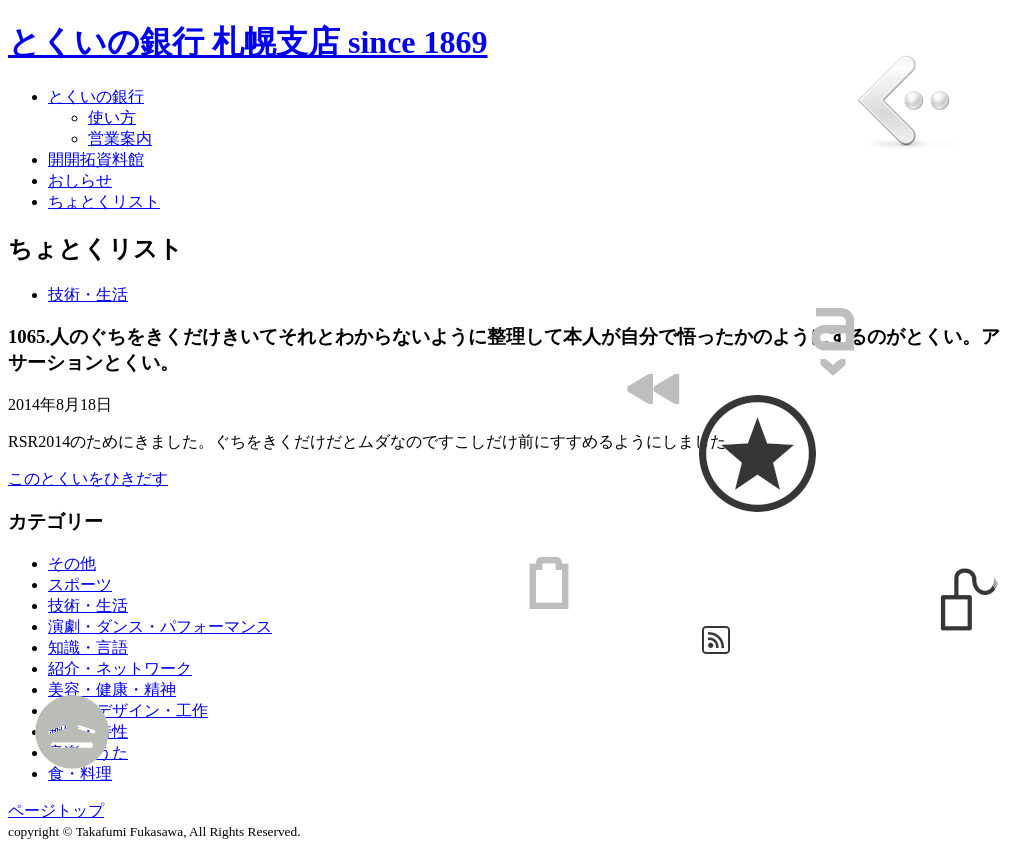 This screenshot has height=848, width=1024. Describe the element at coordinates (757, 453) in the screenshot. I see `set default applications for file types` at that location.